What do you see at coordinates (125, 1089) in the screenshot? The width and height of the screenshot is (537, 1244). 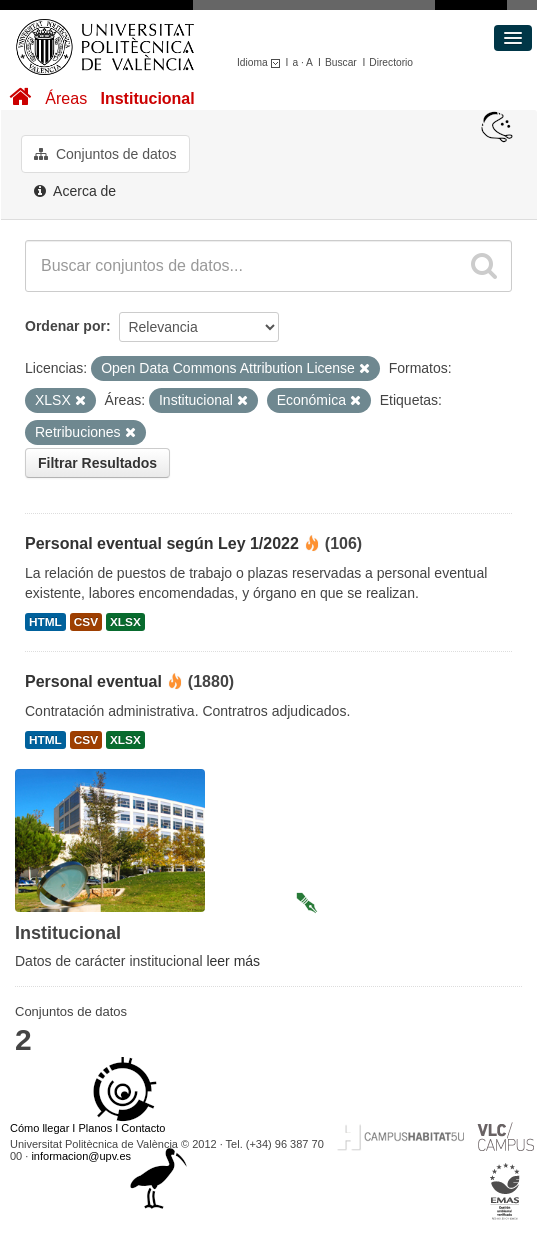 I see `access microscope or magnification tools` at bounding box center [125, 1089].